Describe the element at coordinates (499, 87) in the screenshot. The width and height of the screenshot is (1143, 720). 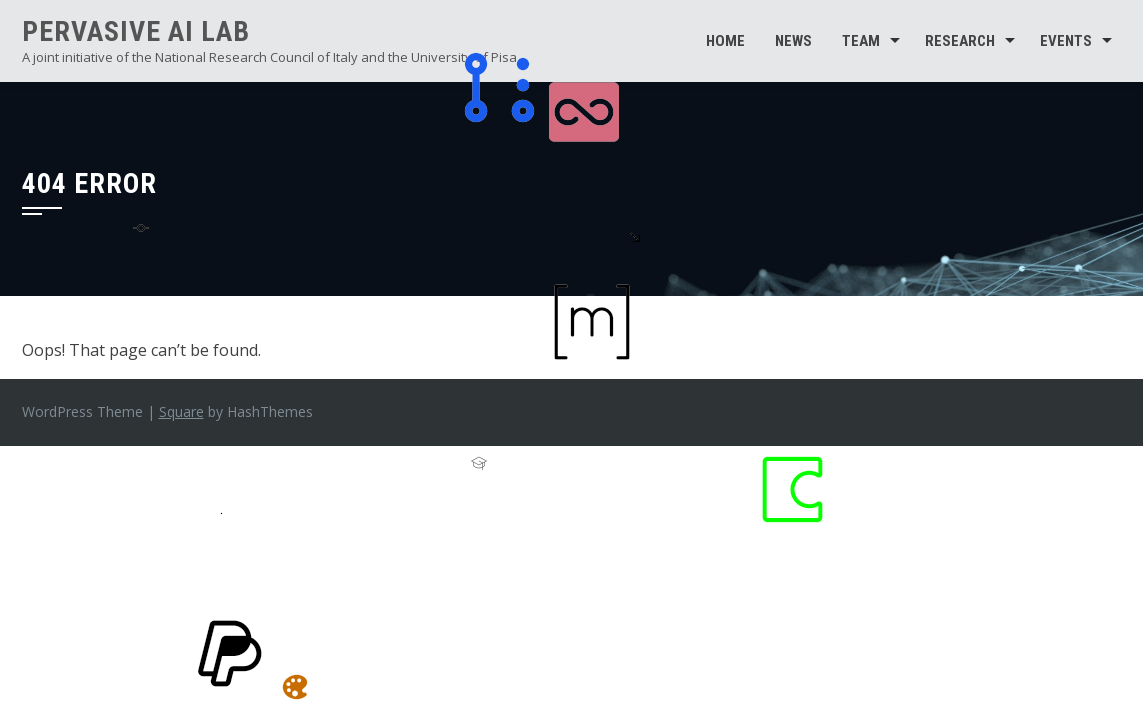
I see `create a draft pull request` at that location.